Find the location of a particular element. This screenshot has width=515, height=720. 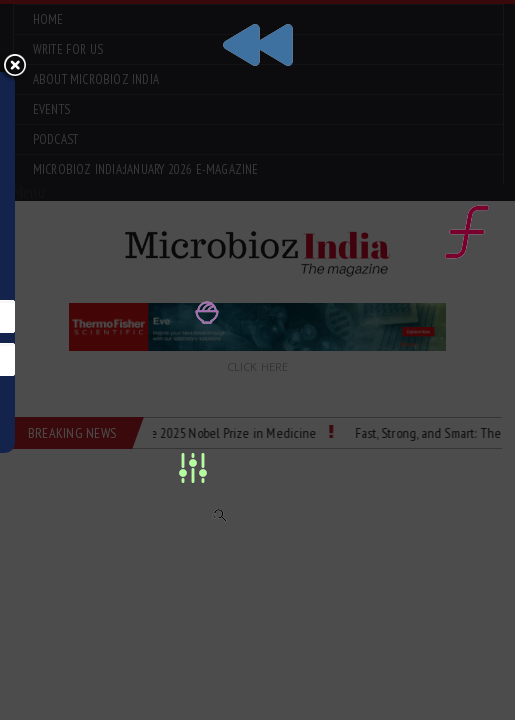

search is disabled or unavailable is located at coordinates (220, 515).